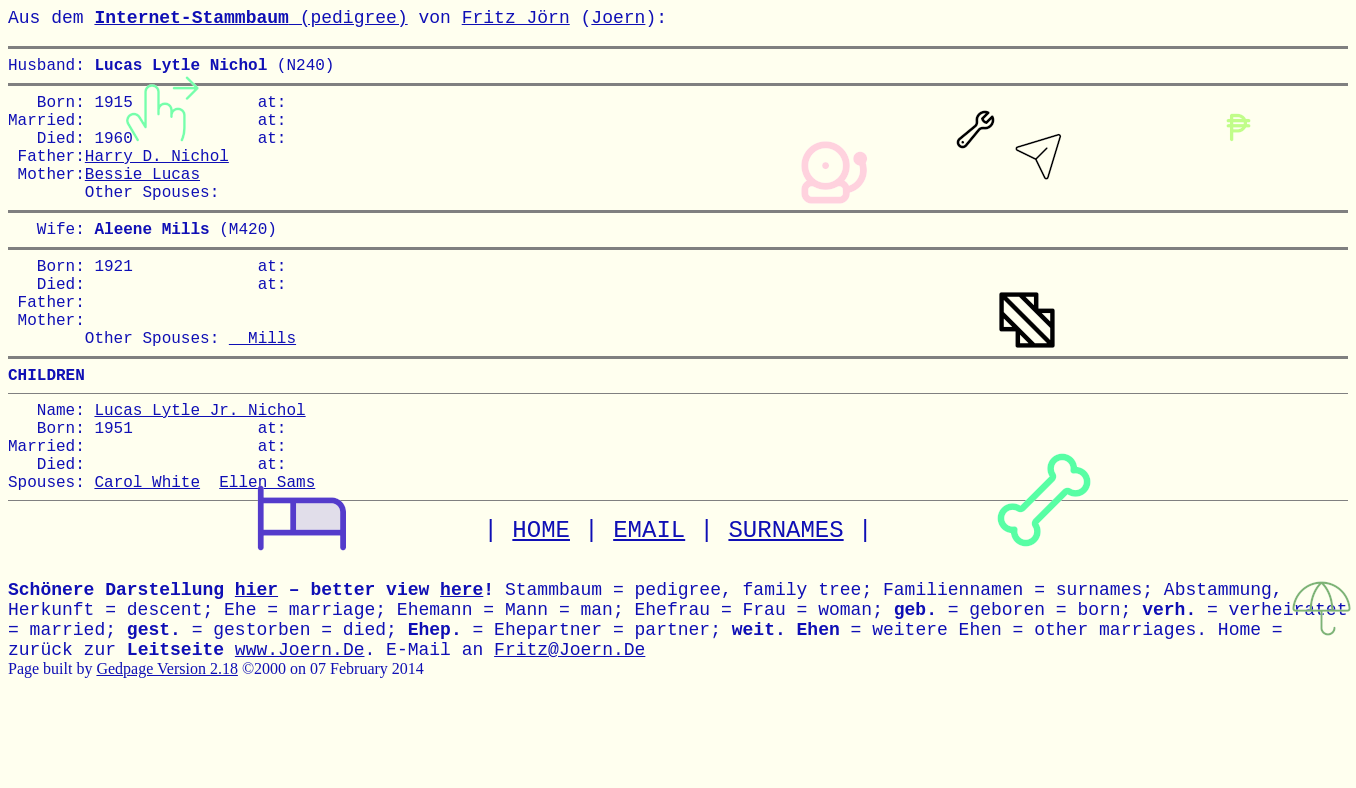  Describe the element at coordinates (832, 172) in the screenshot. I see `school bell or class alarm notification` at that location.